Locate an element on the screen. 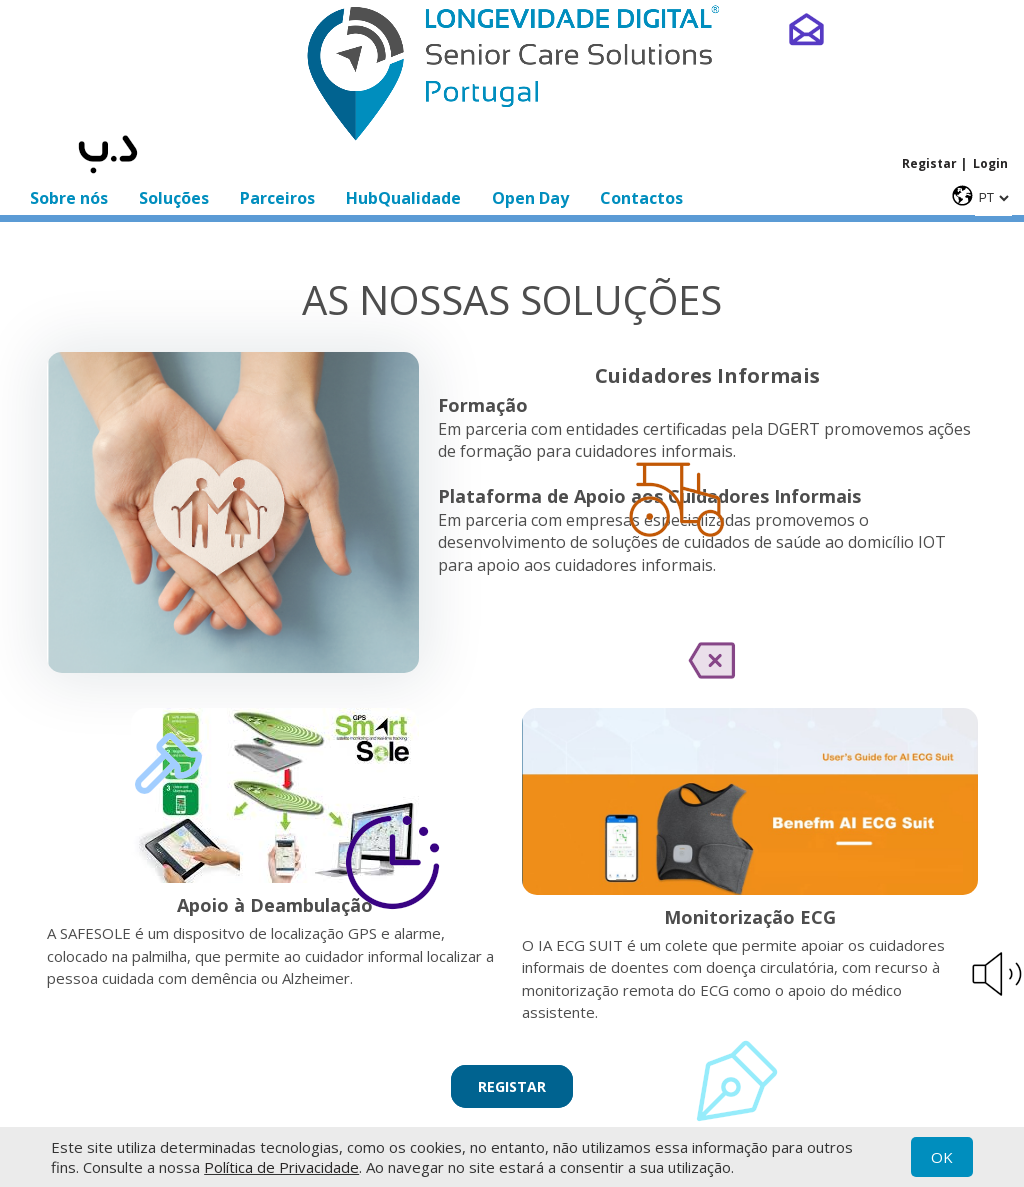 This screenshot has width=1024, height=1187. access farming or agricultural features is located at coordinates (675, 498).